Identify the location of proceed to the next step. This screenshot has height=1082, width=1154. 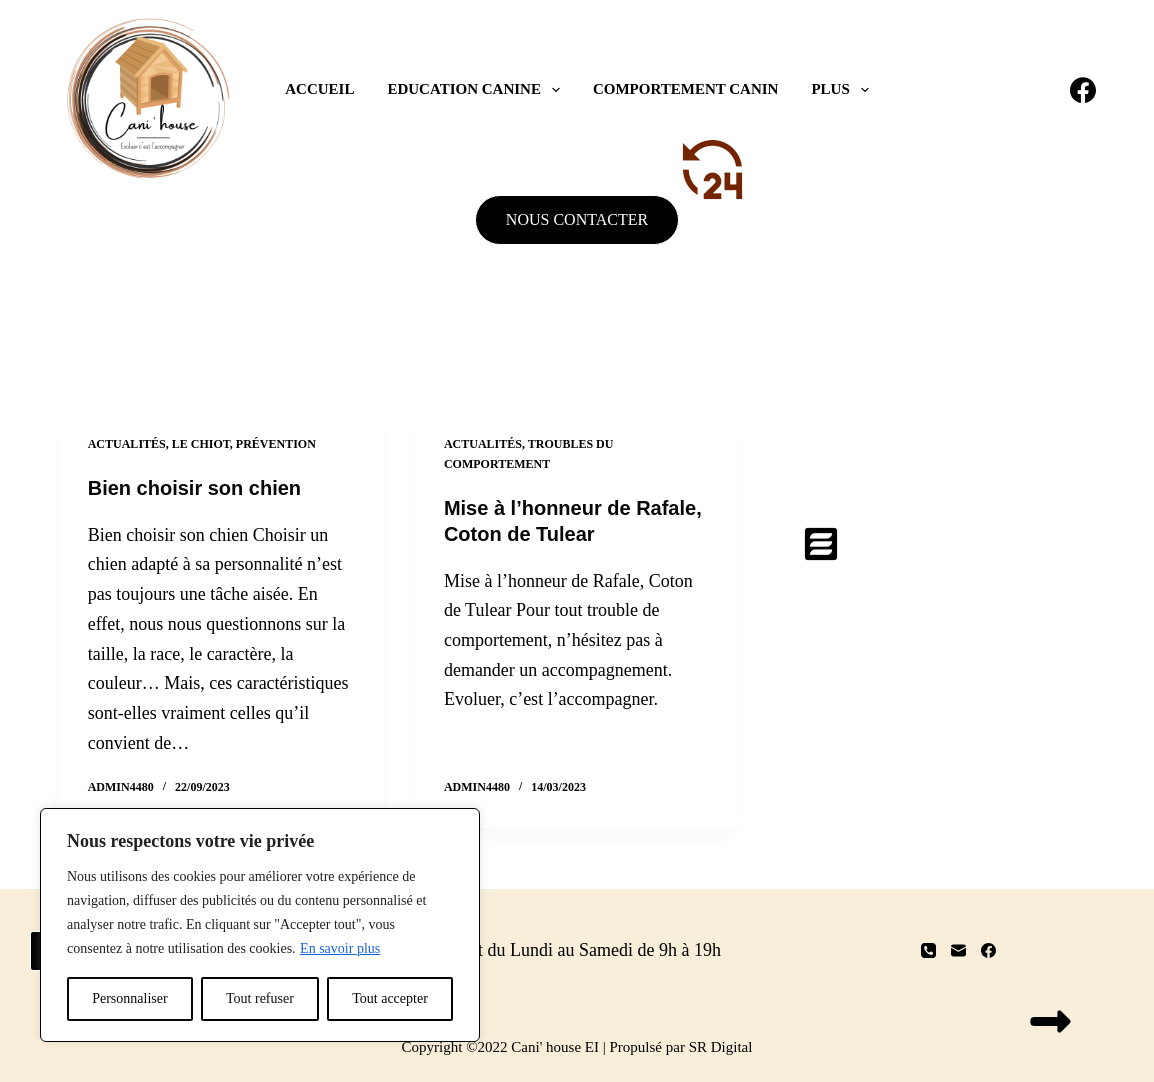
(1050, 1021).